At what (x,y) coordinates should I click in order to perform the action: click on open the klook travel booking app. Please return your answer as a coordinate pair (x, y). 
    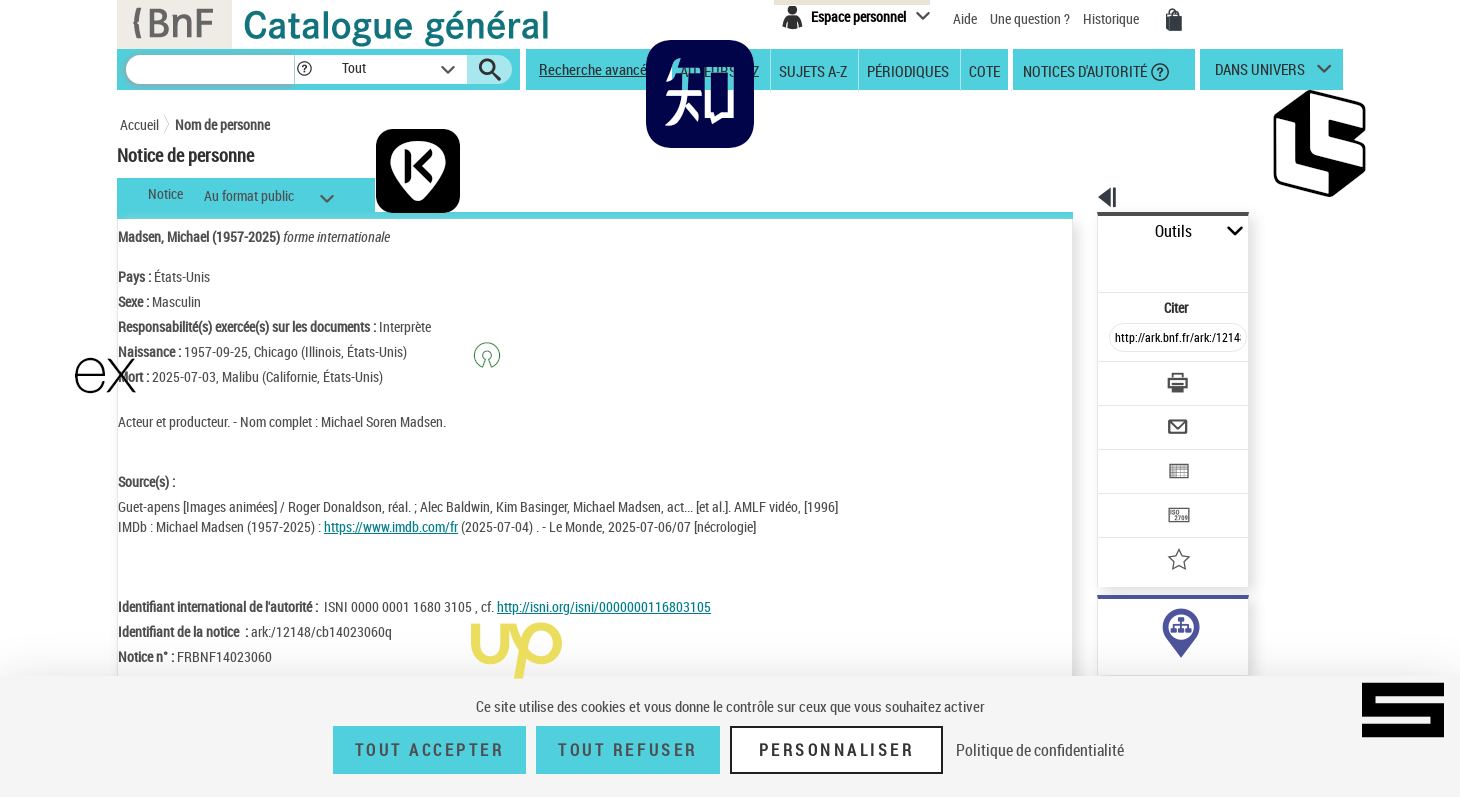
    Looking at the image, I should click on (418, 171).